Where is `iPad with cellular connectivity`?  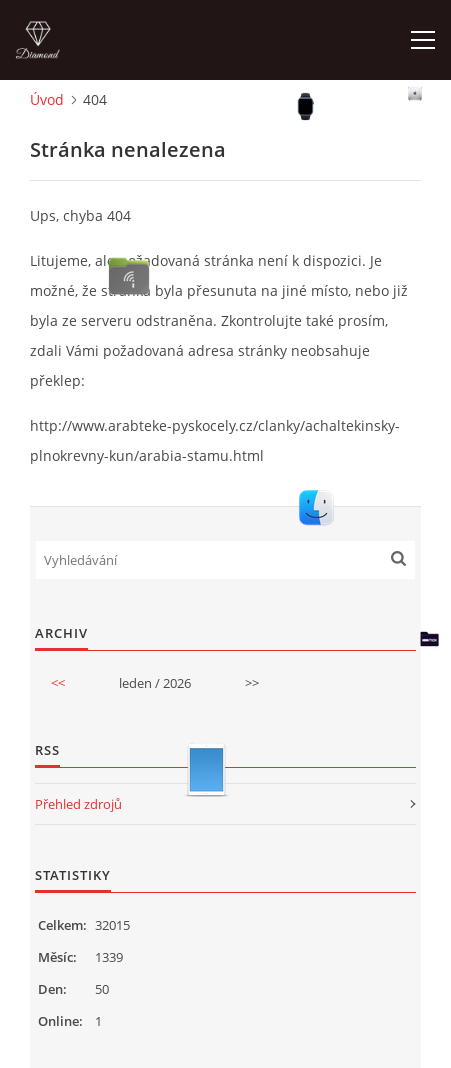
iPad with cellular connectivity is located at coordinates (206, 769).